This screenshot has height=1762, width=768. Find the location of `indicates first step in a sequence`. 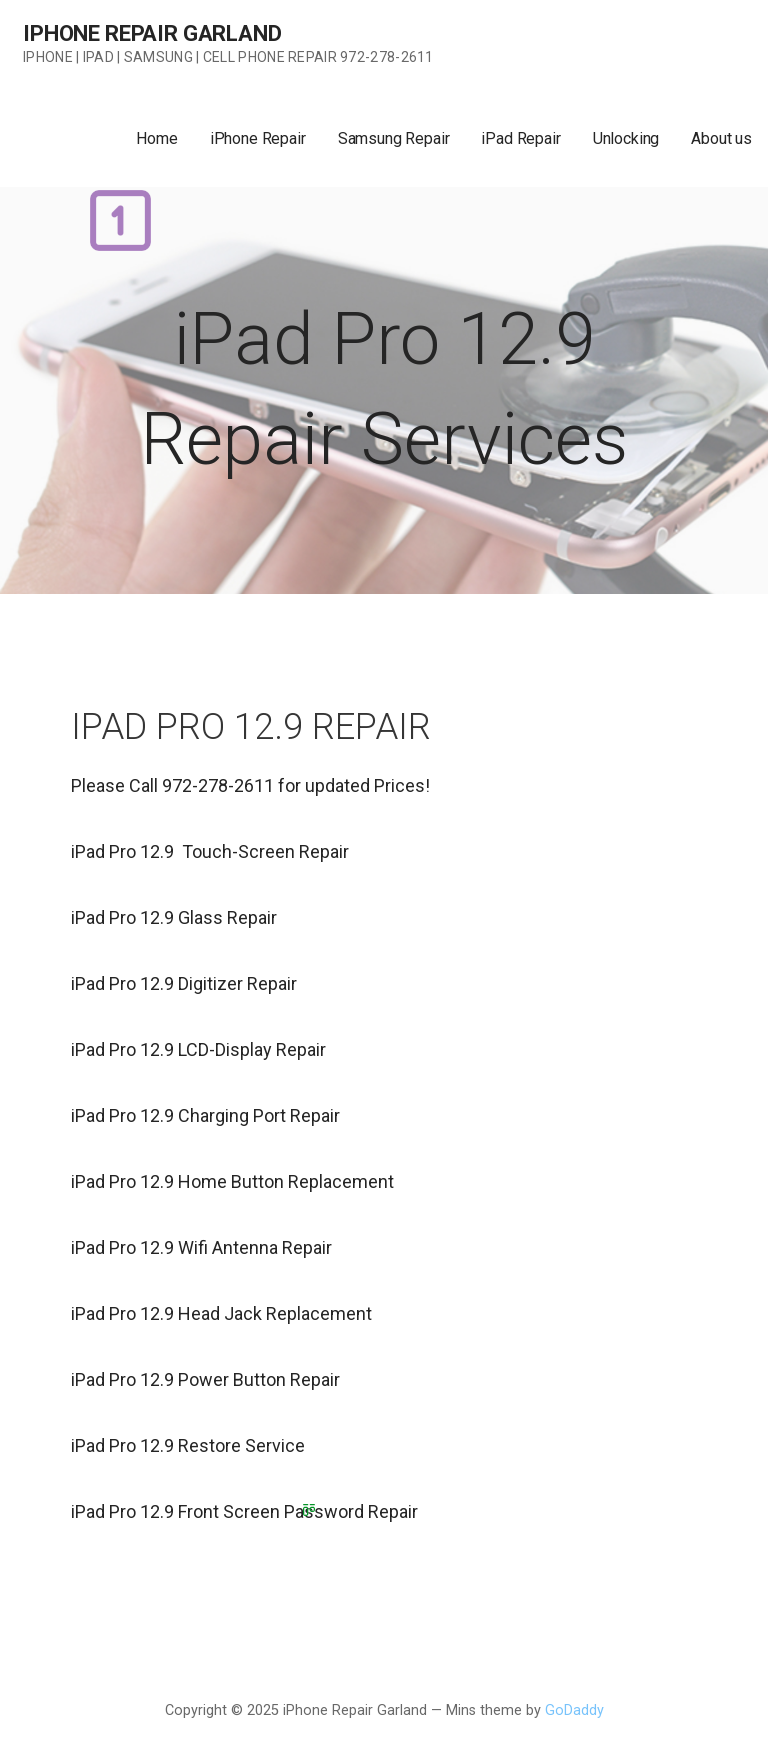

indicates first step in a sequence is located at coordinates (120, 220).